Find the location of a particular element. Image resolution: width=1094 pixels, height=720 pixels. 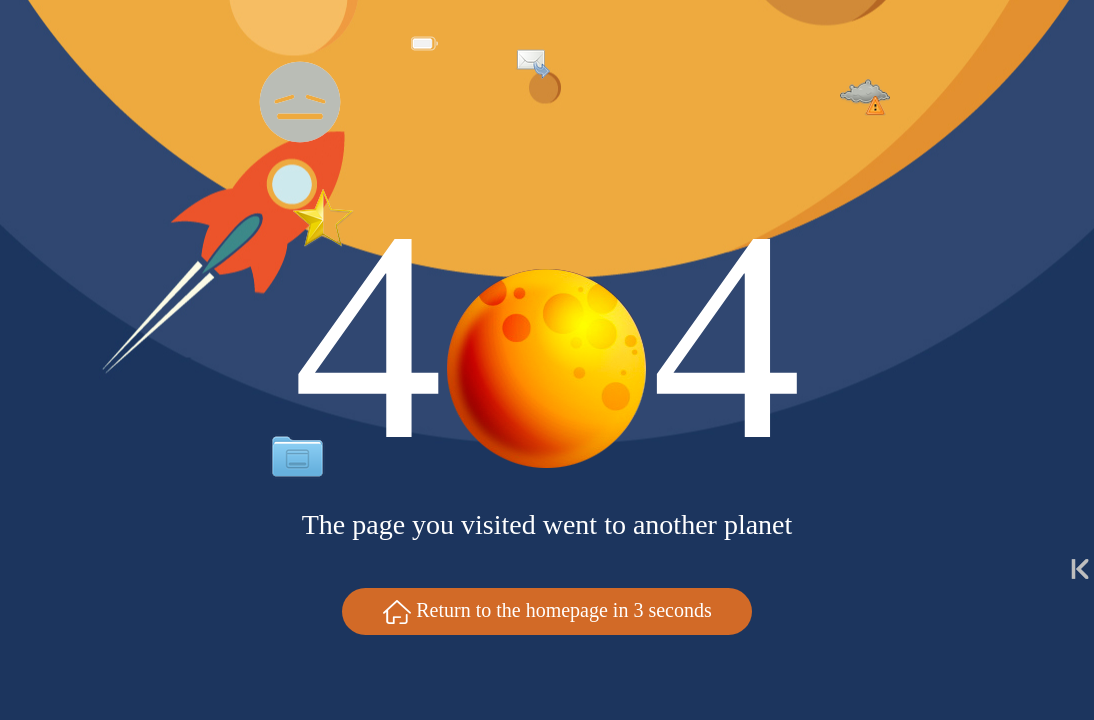

indicates severe weather warning in your area is located at coordinates (865, 95).